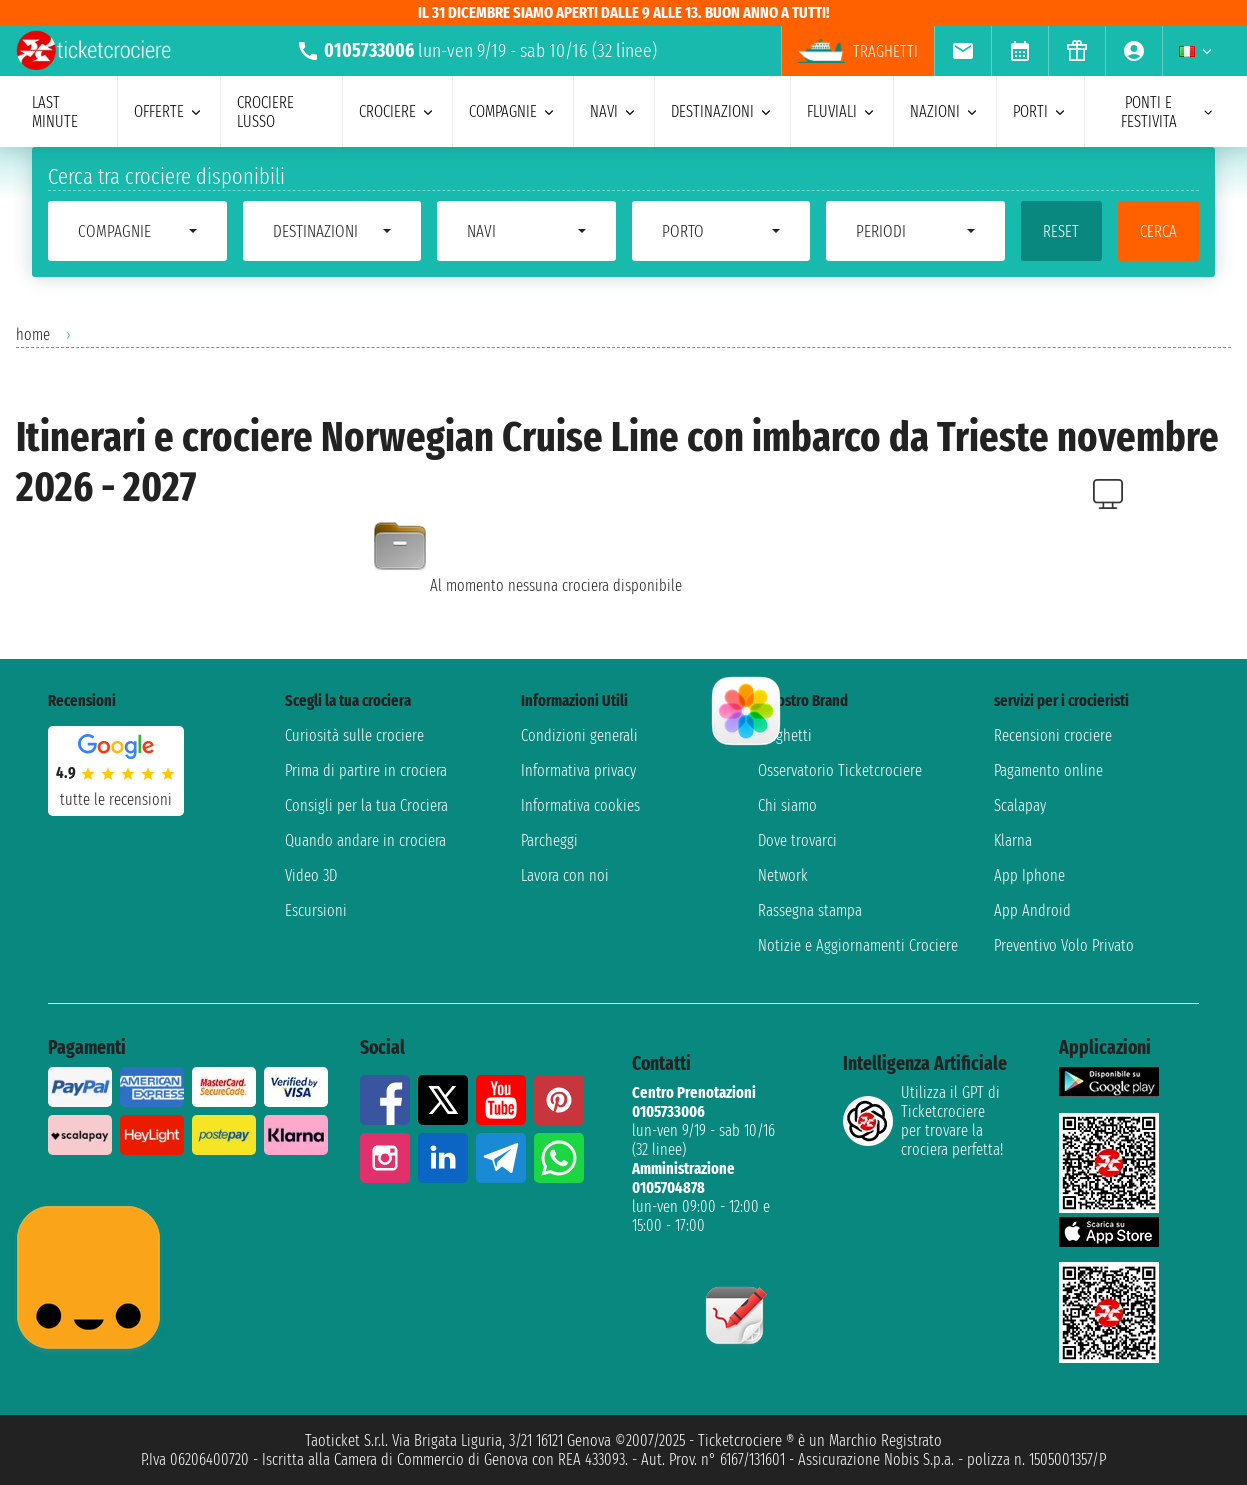  Describe the element at coordinates (734, 1315) in the screenshot. I see `open drawing app` at that location.